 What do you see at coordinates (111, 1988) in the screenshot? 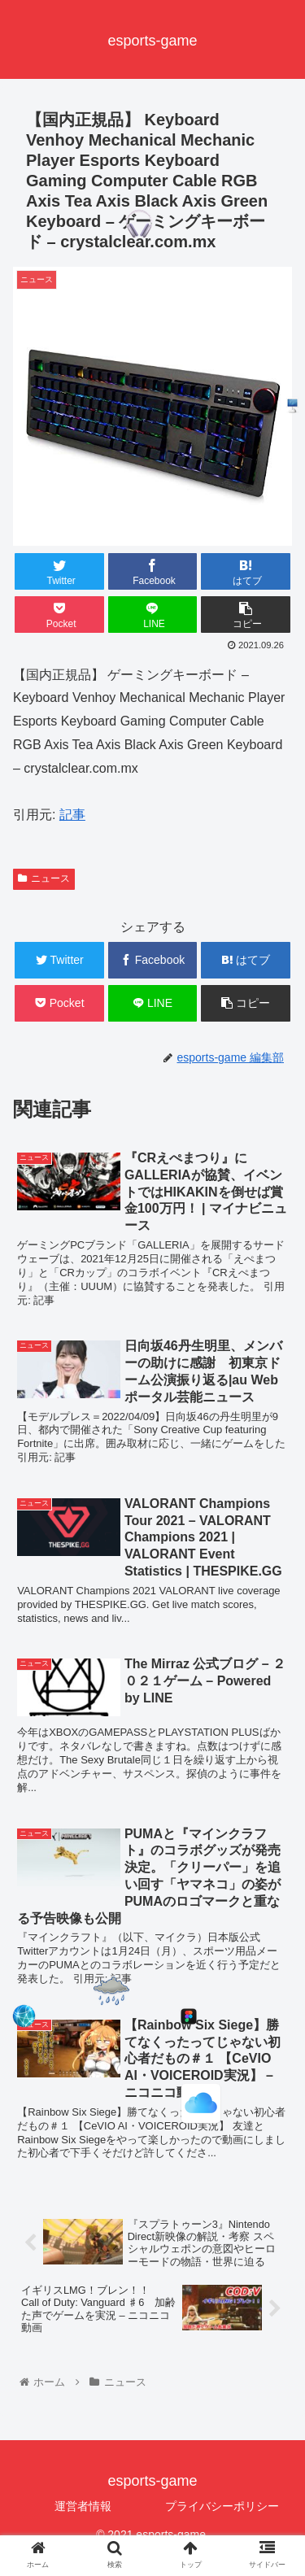
I see `indicates scattered showers in current weather conditions` at bounding box center [111, 1988].